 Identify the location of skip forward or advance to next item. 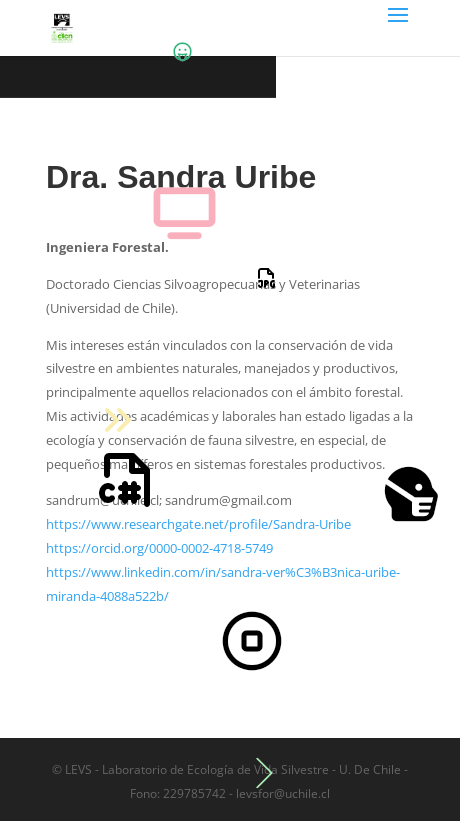
(117, 420).